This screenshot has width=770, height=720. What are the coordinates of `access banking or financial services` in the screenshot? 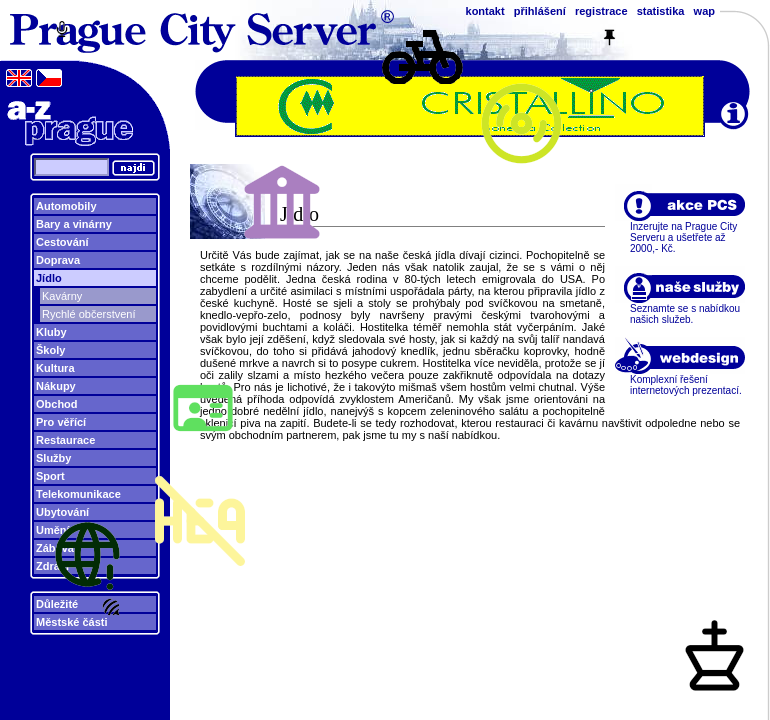 It's located at (282, 201).